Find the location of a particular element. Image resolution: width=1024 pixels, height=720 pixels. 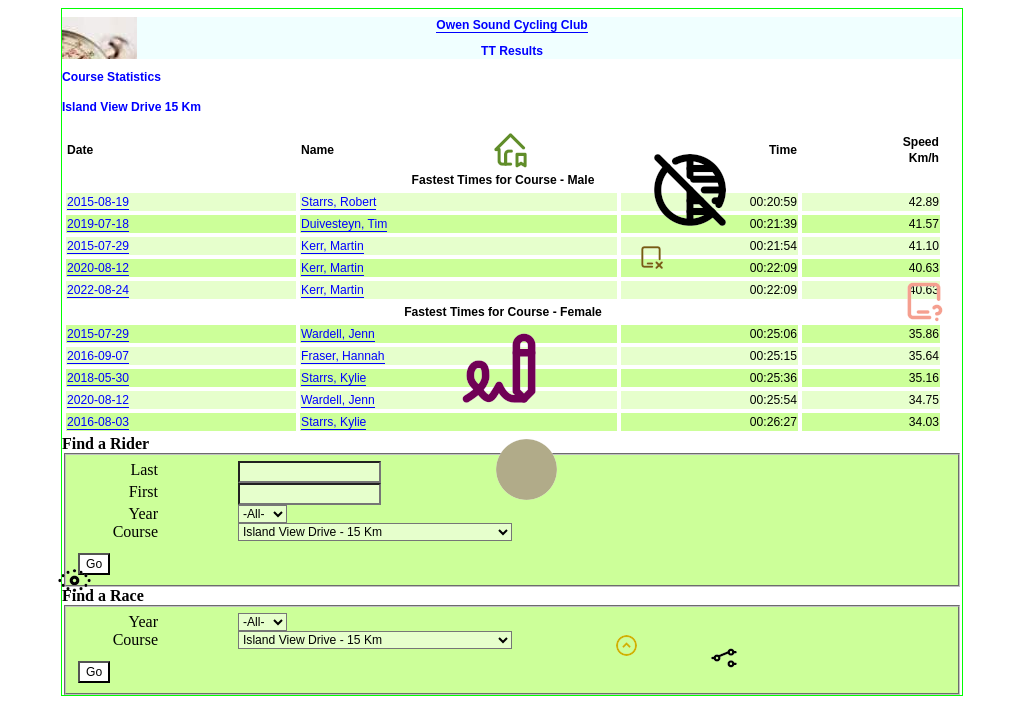

save or bookmark a home listing is located at coordinates (510, 149).